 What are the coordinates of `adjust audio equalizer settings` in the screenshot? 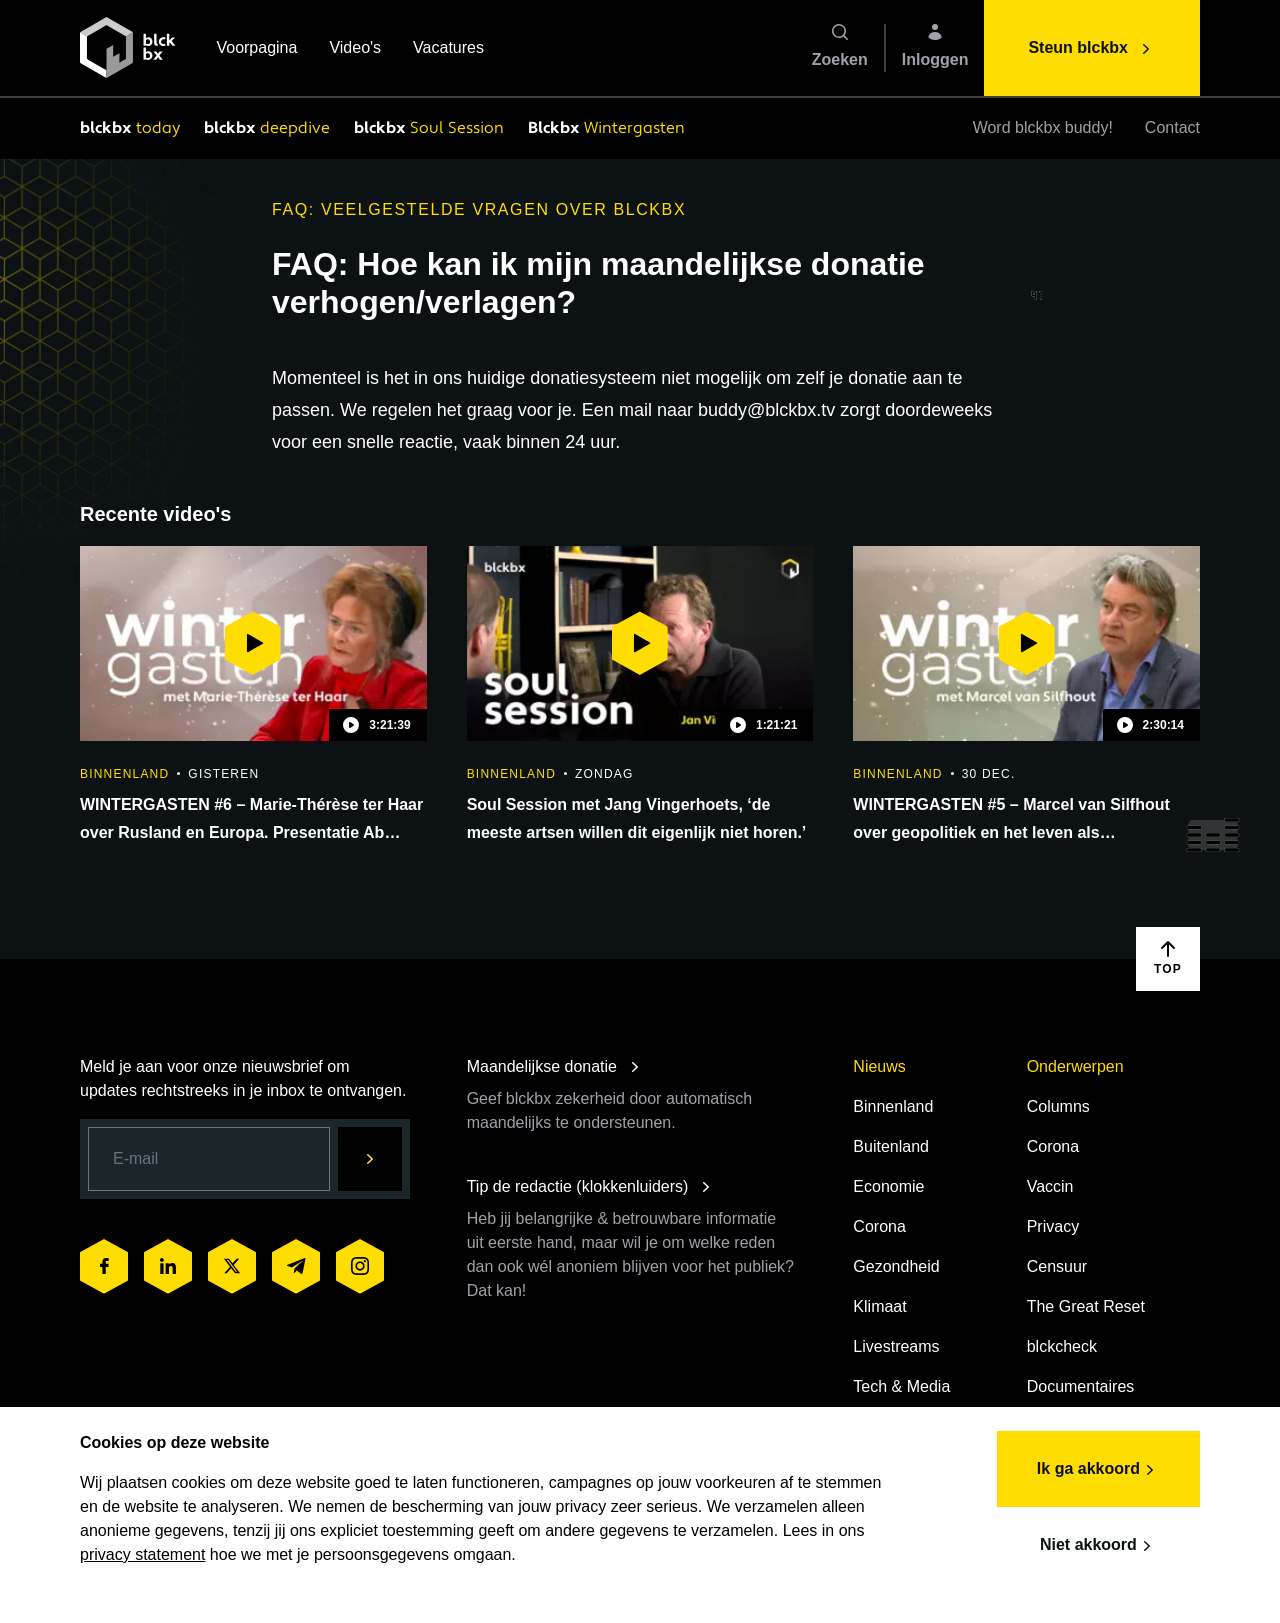 It's located at (1213, 835).